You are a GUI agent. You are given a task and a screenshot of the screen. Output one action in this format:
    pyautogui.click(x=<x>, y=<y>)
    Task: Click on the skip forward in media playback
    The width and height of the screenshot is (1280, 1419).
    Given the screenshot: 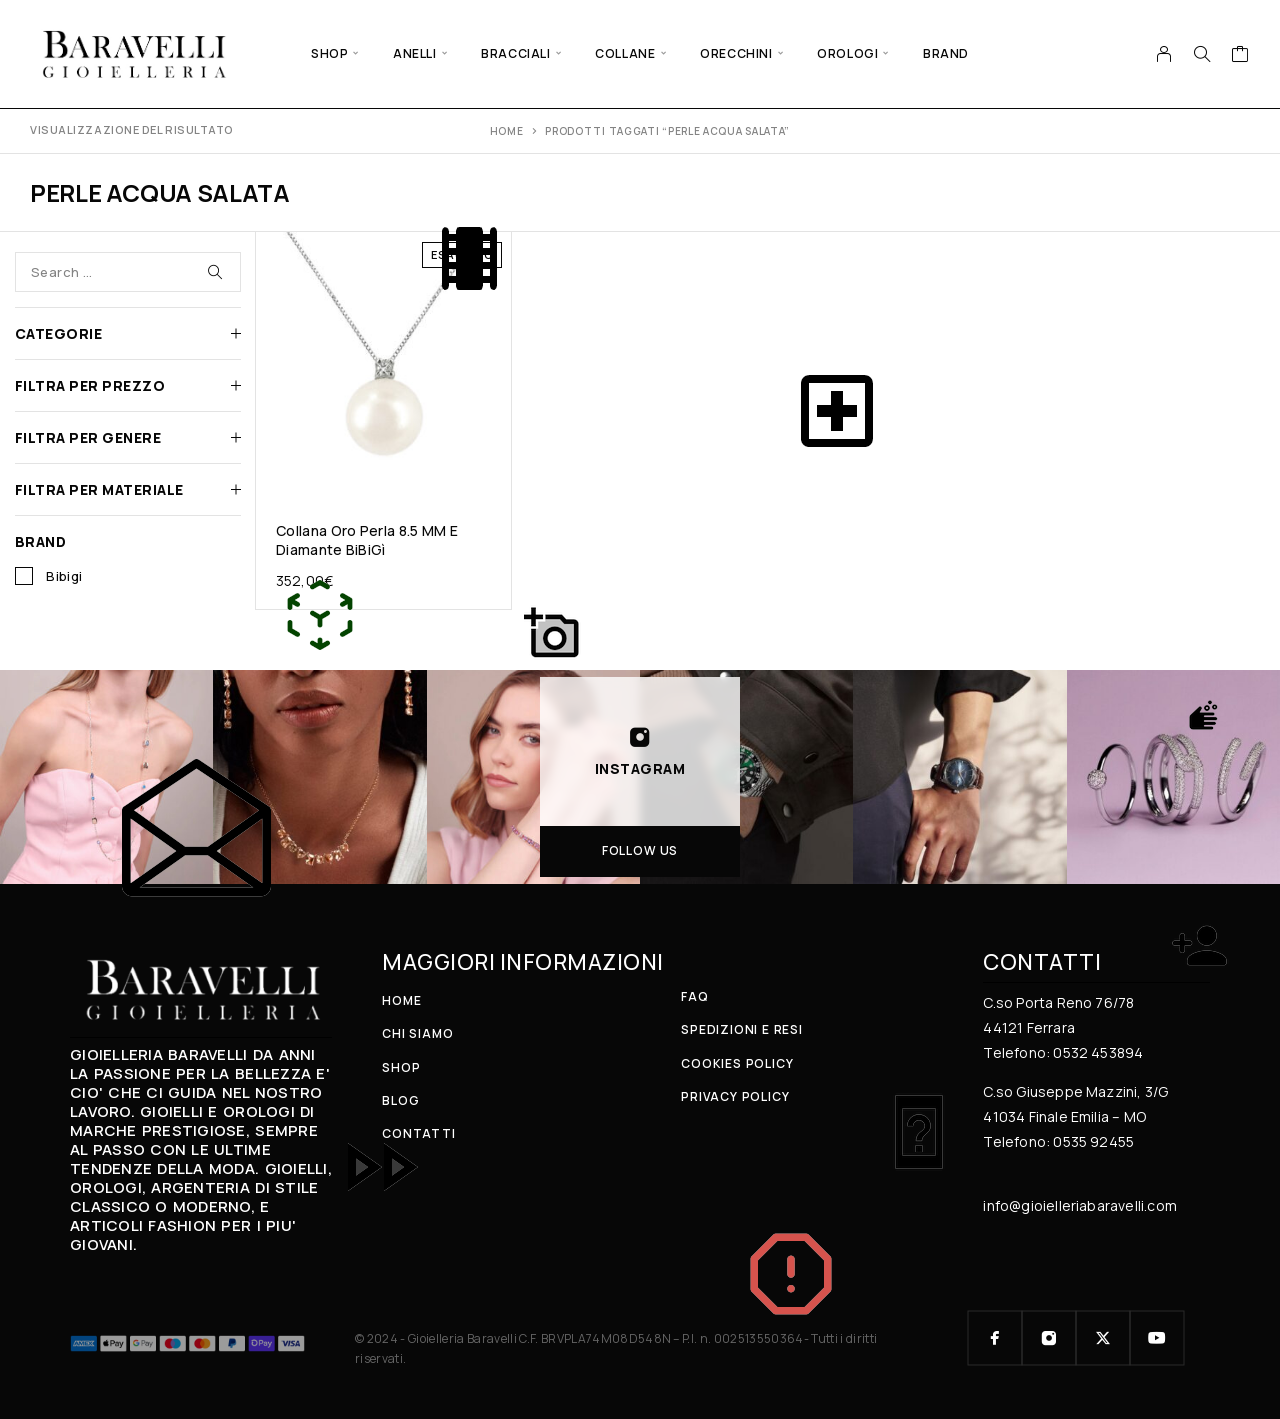 What is the action you would take?
    pyautogui.click(x=380, y=1167)
    